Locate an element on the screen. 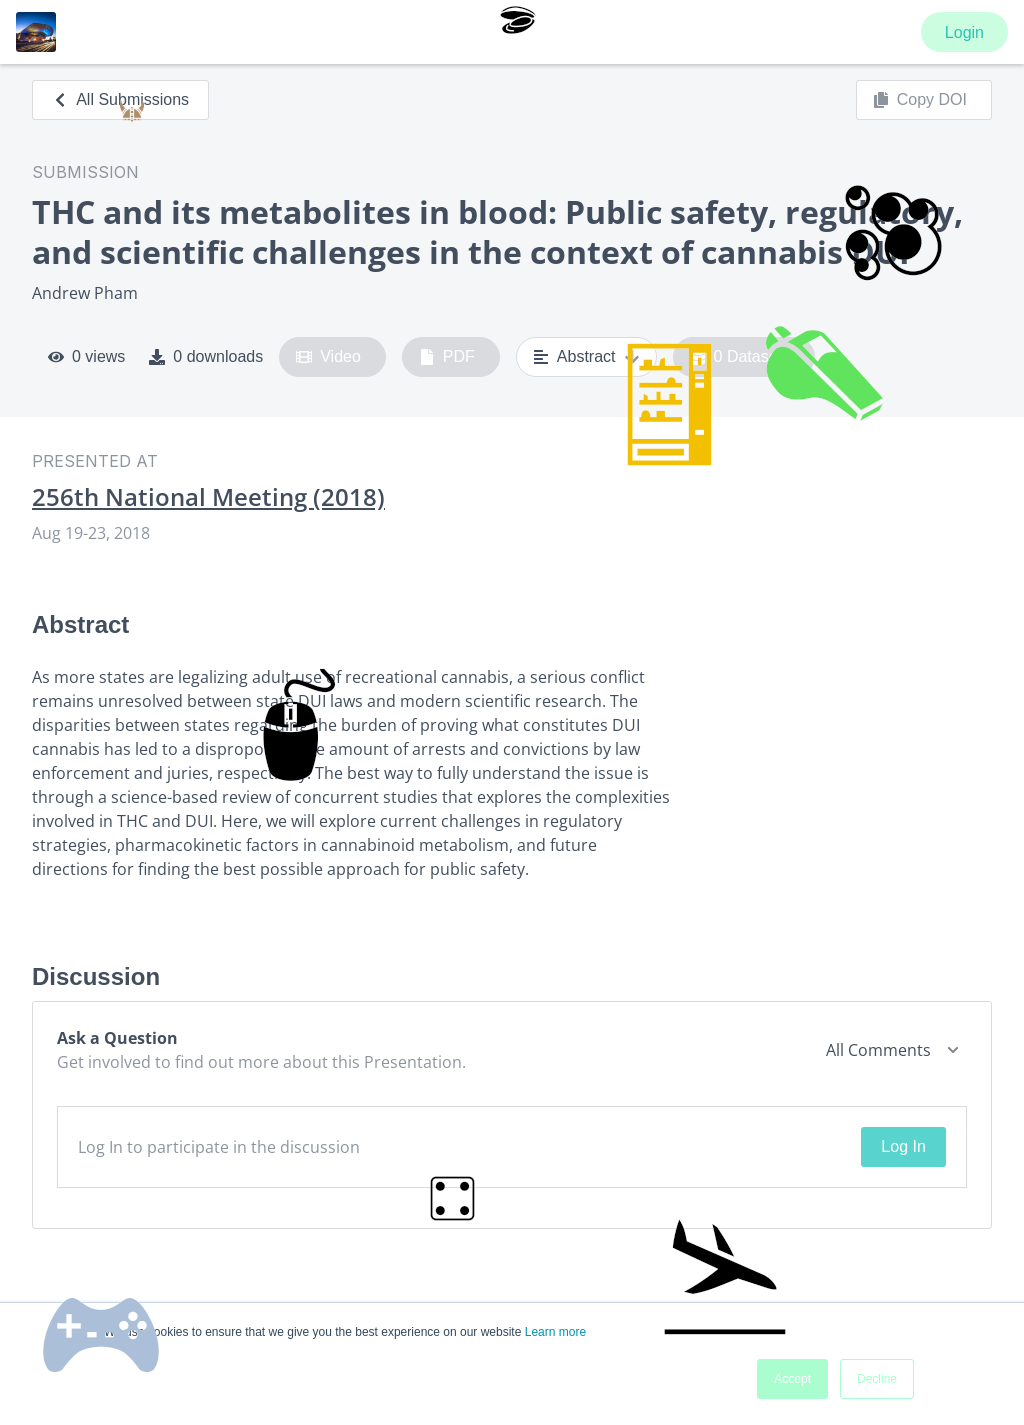  roll the dice or randomize selection is located at coordinates (452, 1198).